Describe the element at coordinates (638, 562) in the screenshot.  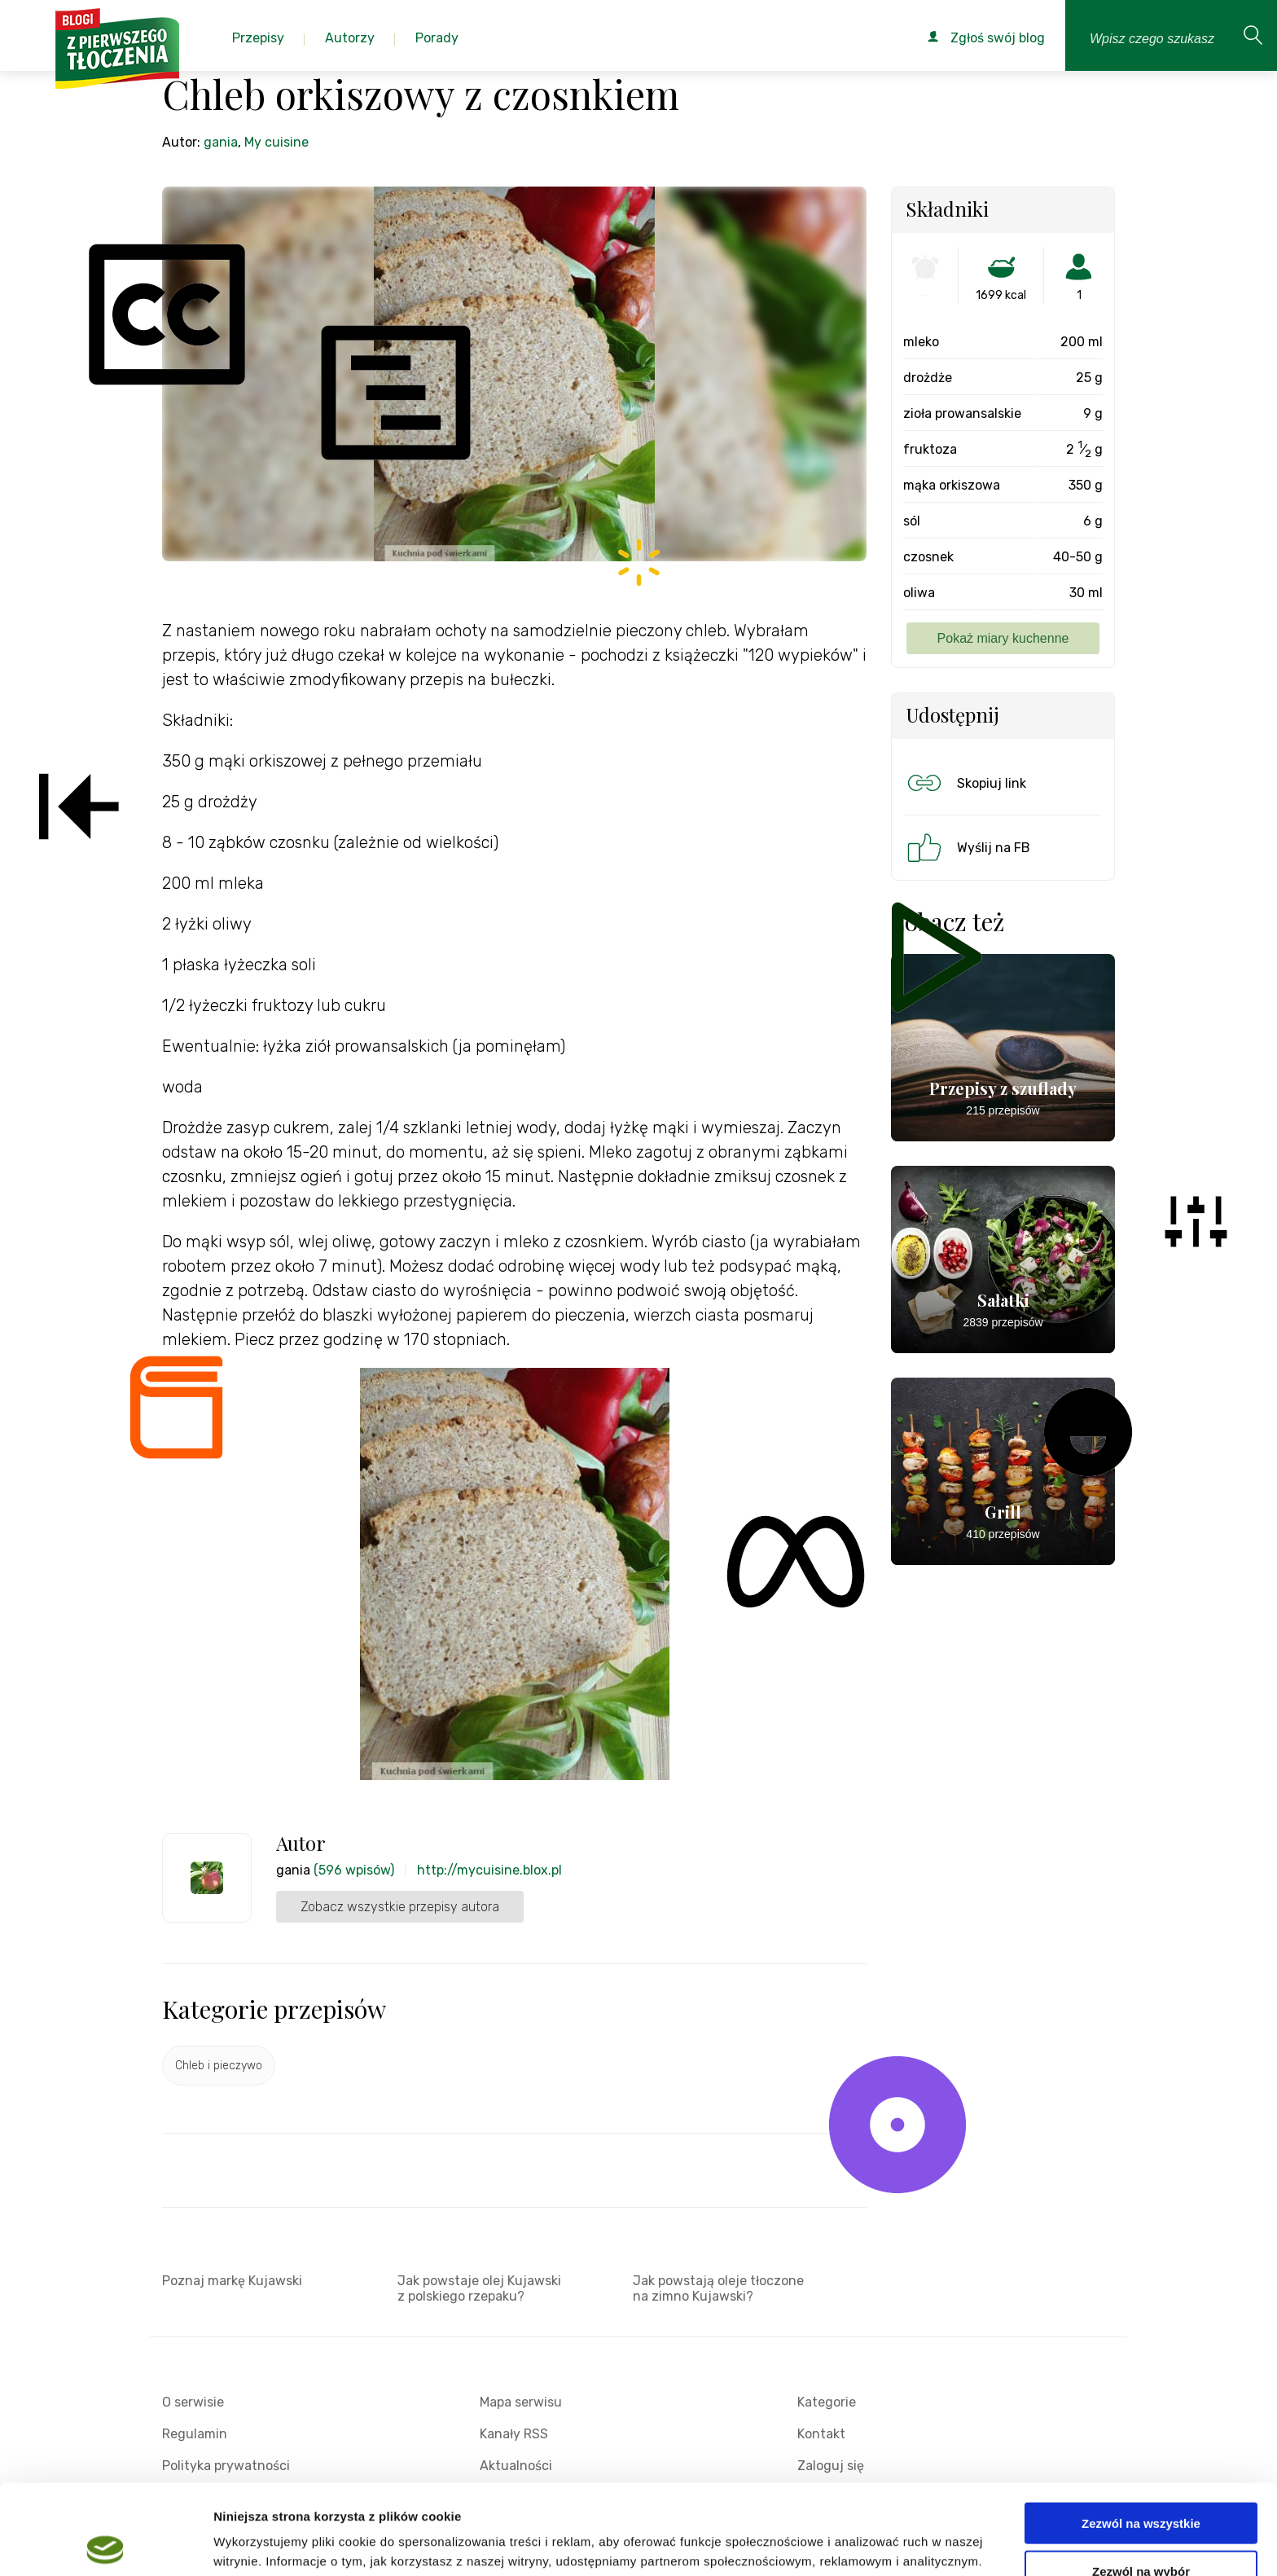
I see `loading content in progress` at that location.